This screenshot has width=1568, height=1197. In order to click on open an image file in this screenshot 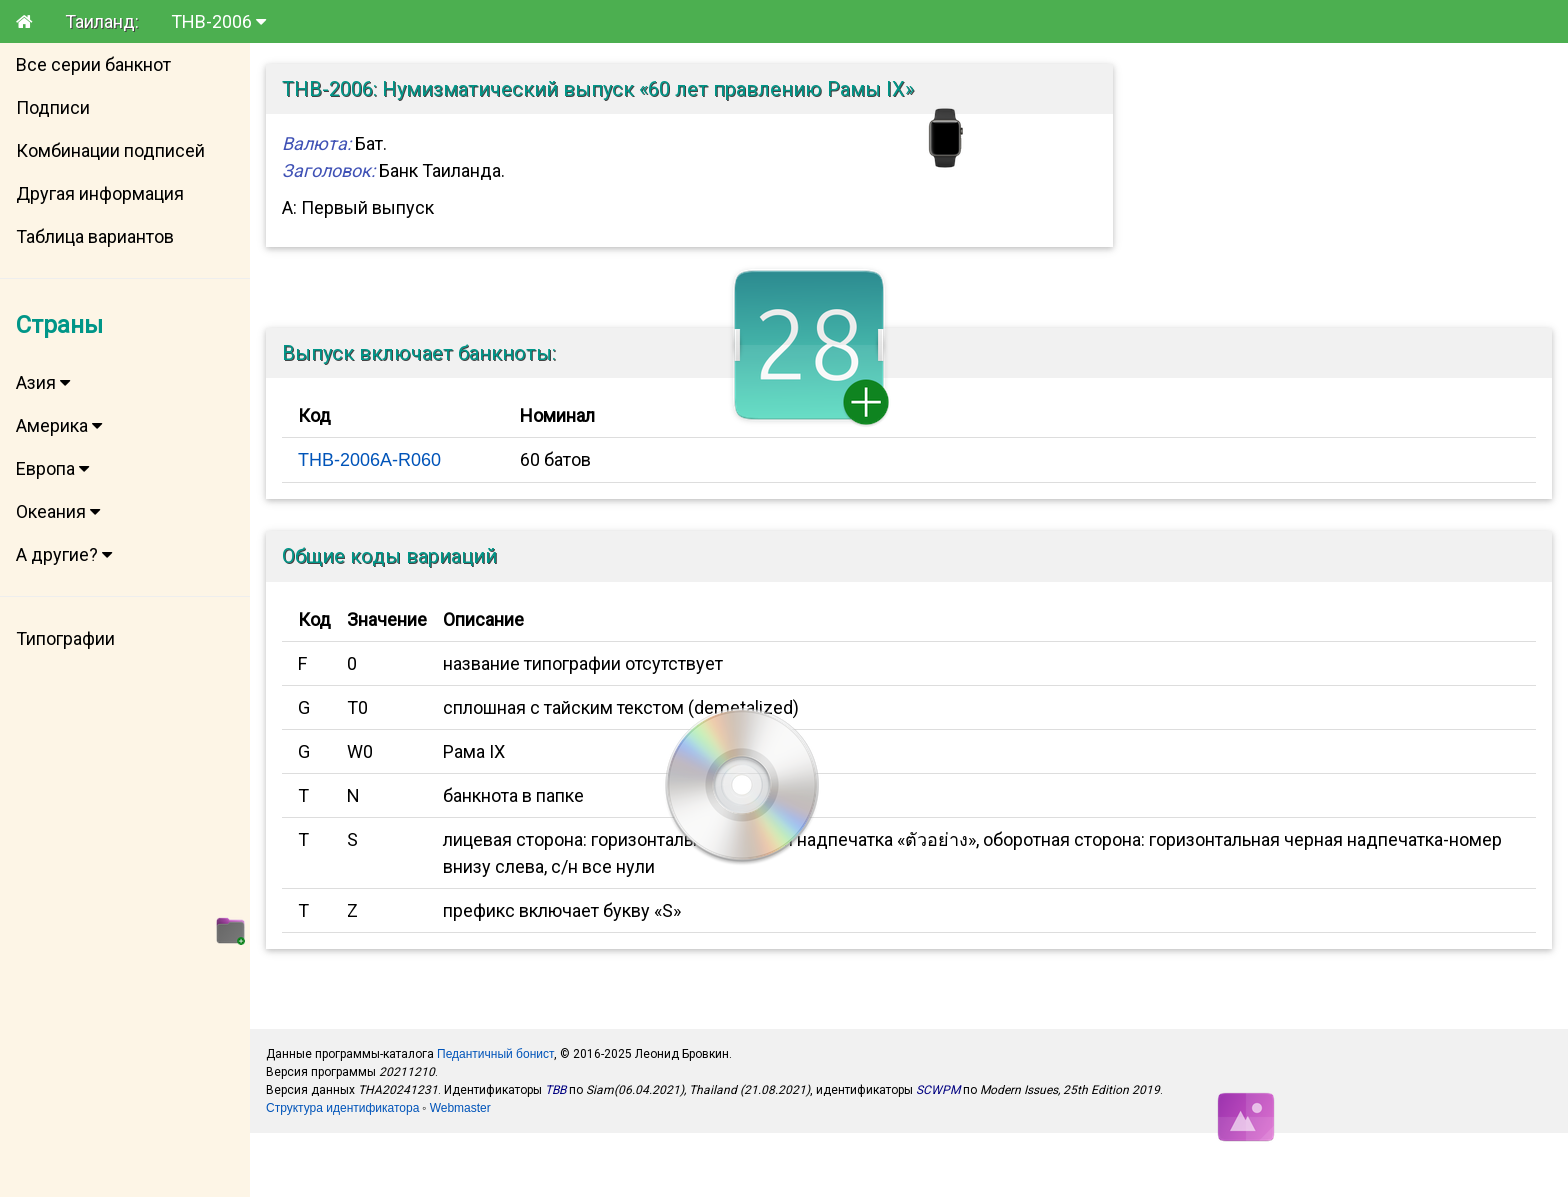, I will do `click(1246, 1115)`.